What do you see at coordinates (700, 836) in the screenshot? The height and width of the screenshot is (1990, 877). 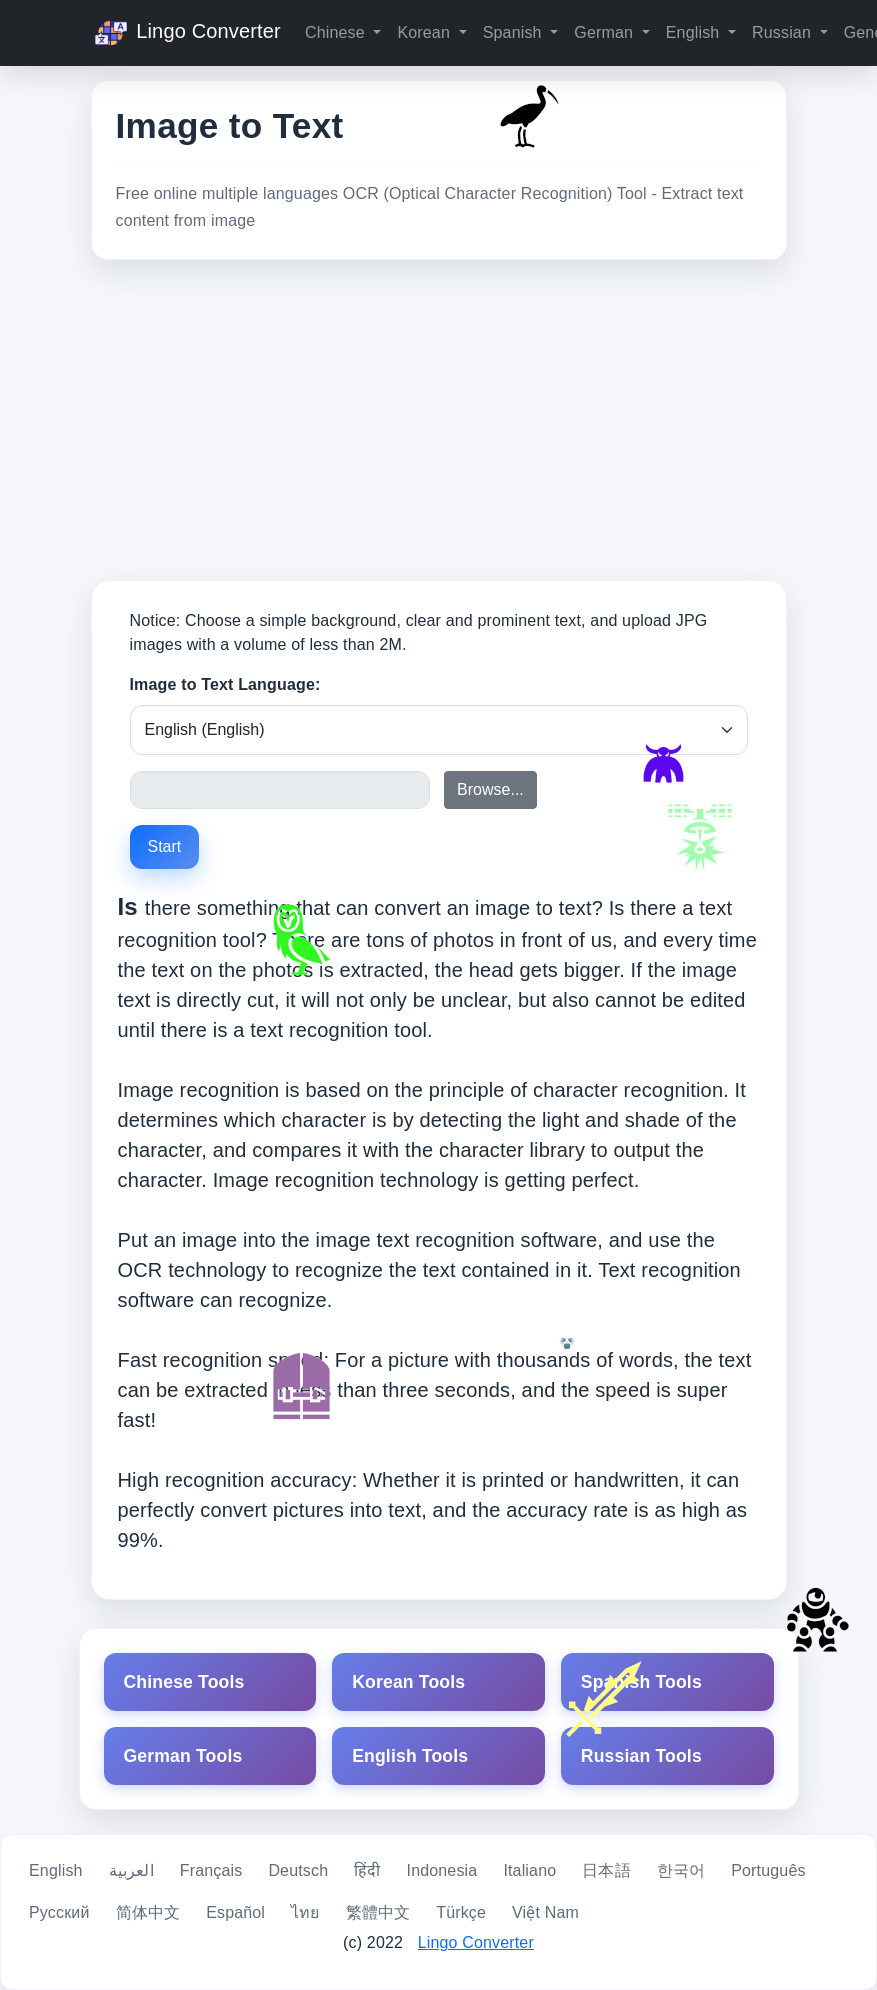 I see `access satellite communication features` at bounding box center [700, 836].